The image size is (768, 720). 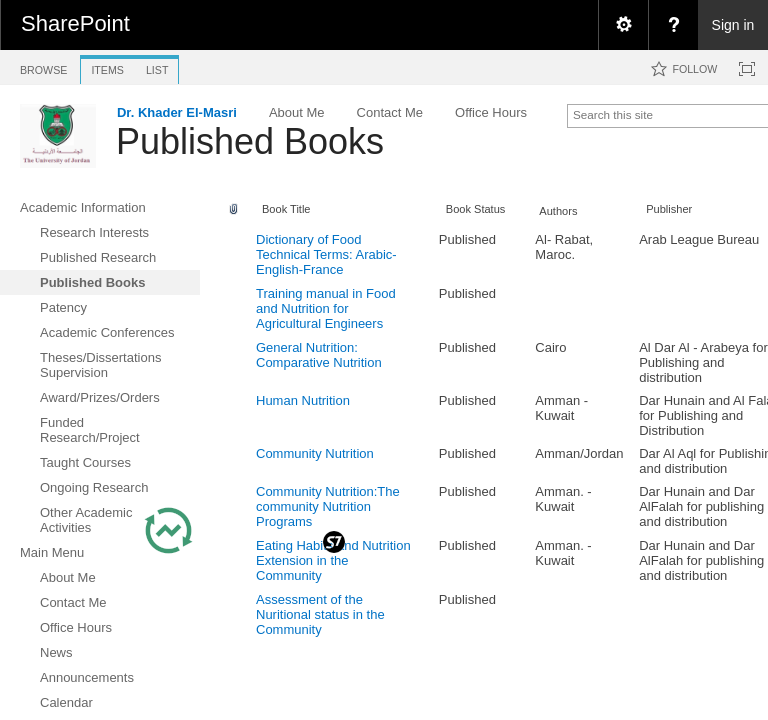 What do you see at coordinates (168, 530) in the screenshot?
I see `exchange or transfer funds between accounts` at bounding box center [168, 530].